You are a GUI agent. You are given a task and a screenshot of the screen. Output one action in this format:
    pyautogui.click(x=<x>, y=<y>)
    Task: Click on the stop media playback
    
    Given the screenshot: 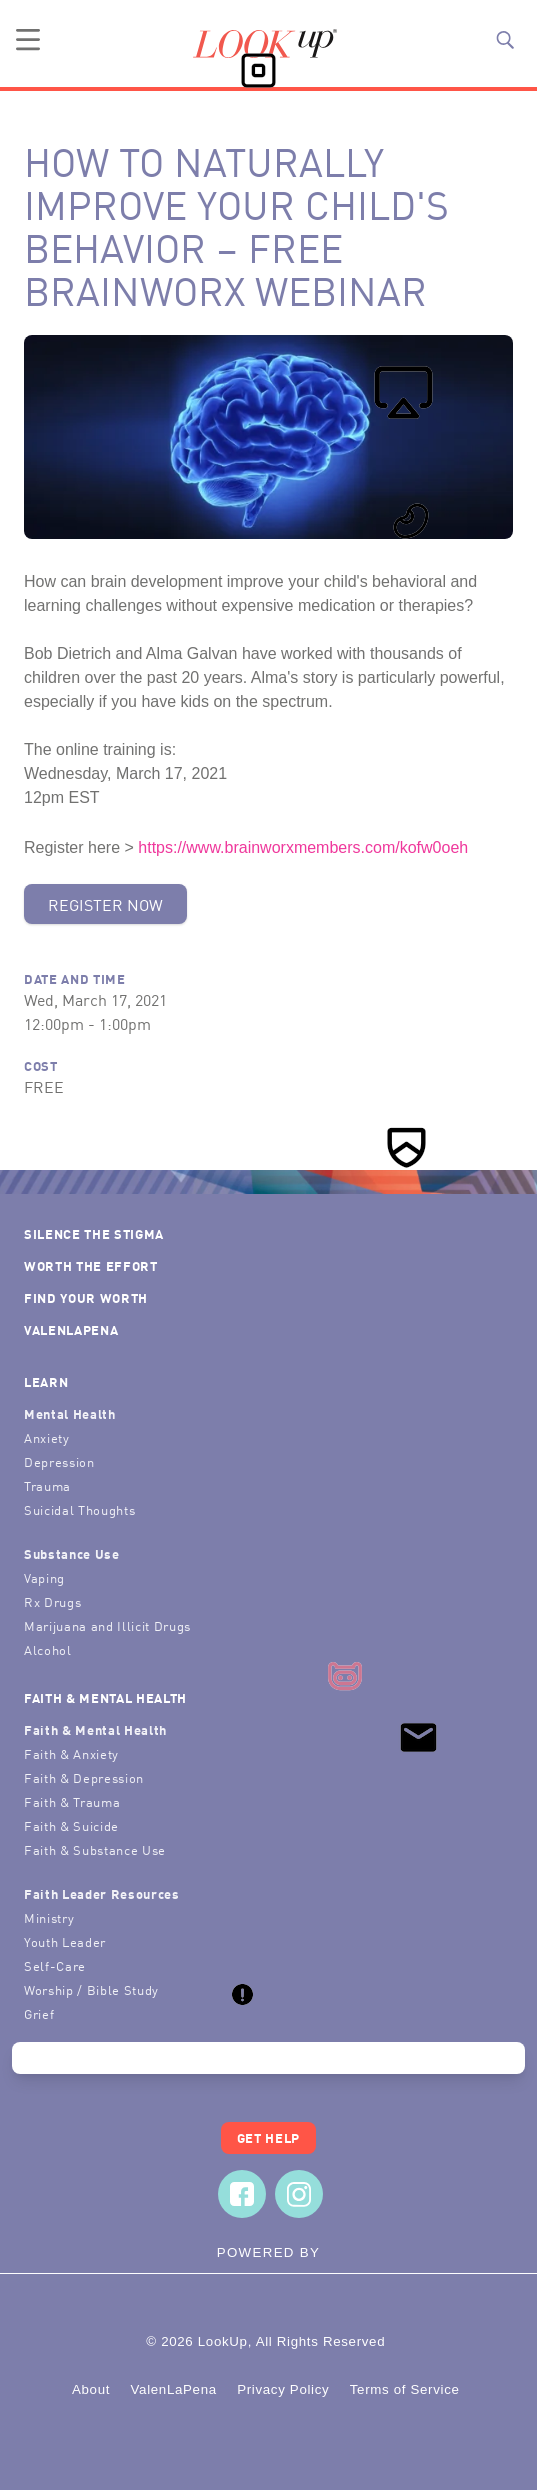 What is the action you would take?
    pyautogui.click(x=258, y=70)
    